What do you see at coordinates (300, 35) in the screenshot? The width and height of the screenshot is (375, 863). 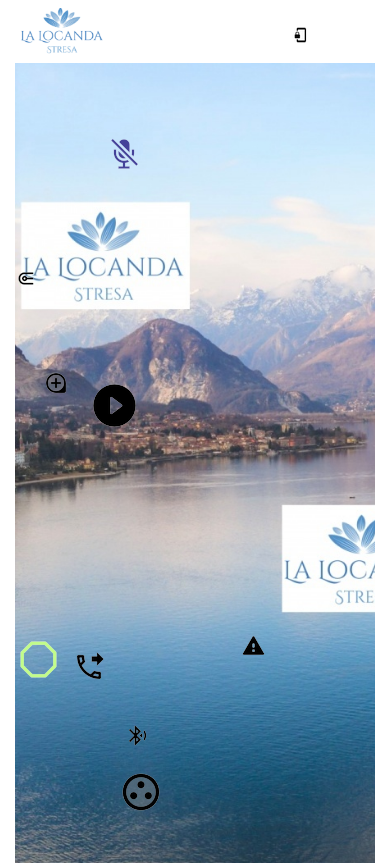 I see `device is locked or secured` at bounding box center [300, 35].